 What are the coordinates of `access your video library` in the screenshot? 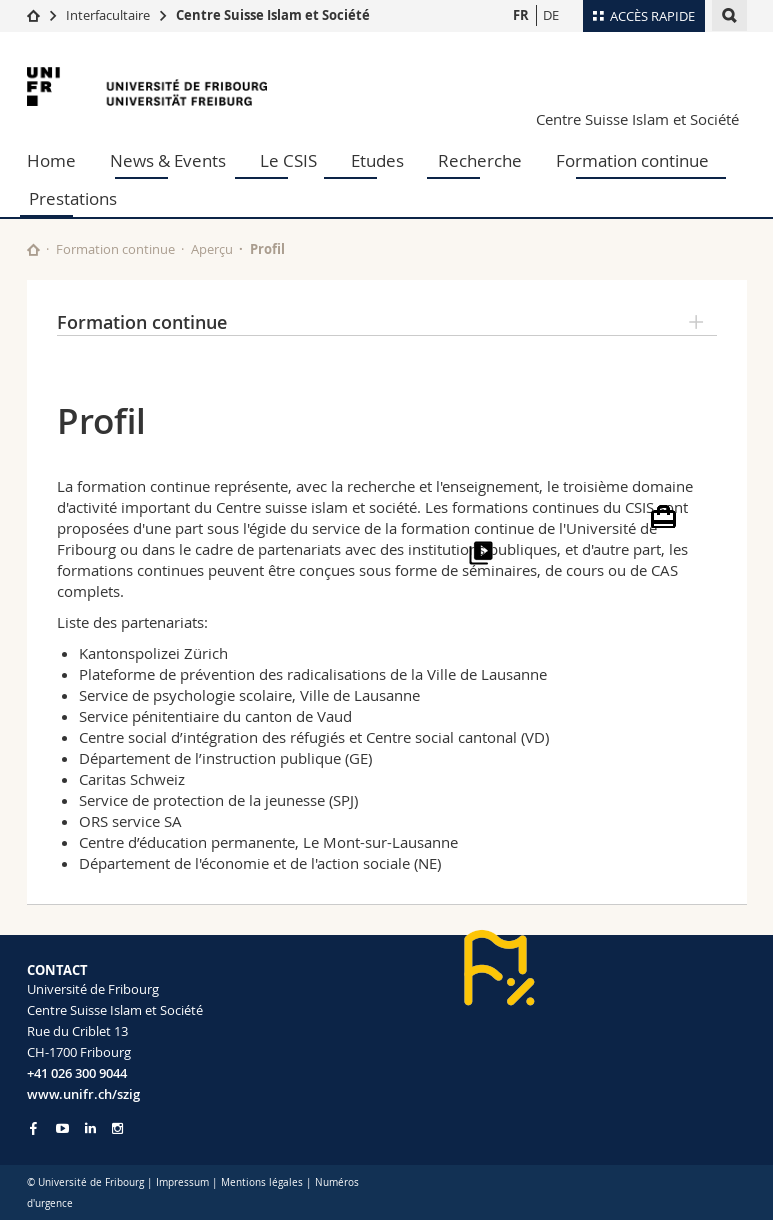 It's located at (481, 553).